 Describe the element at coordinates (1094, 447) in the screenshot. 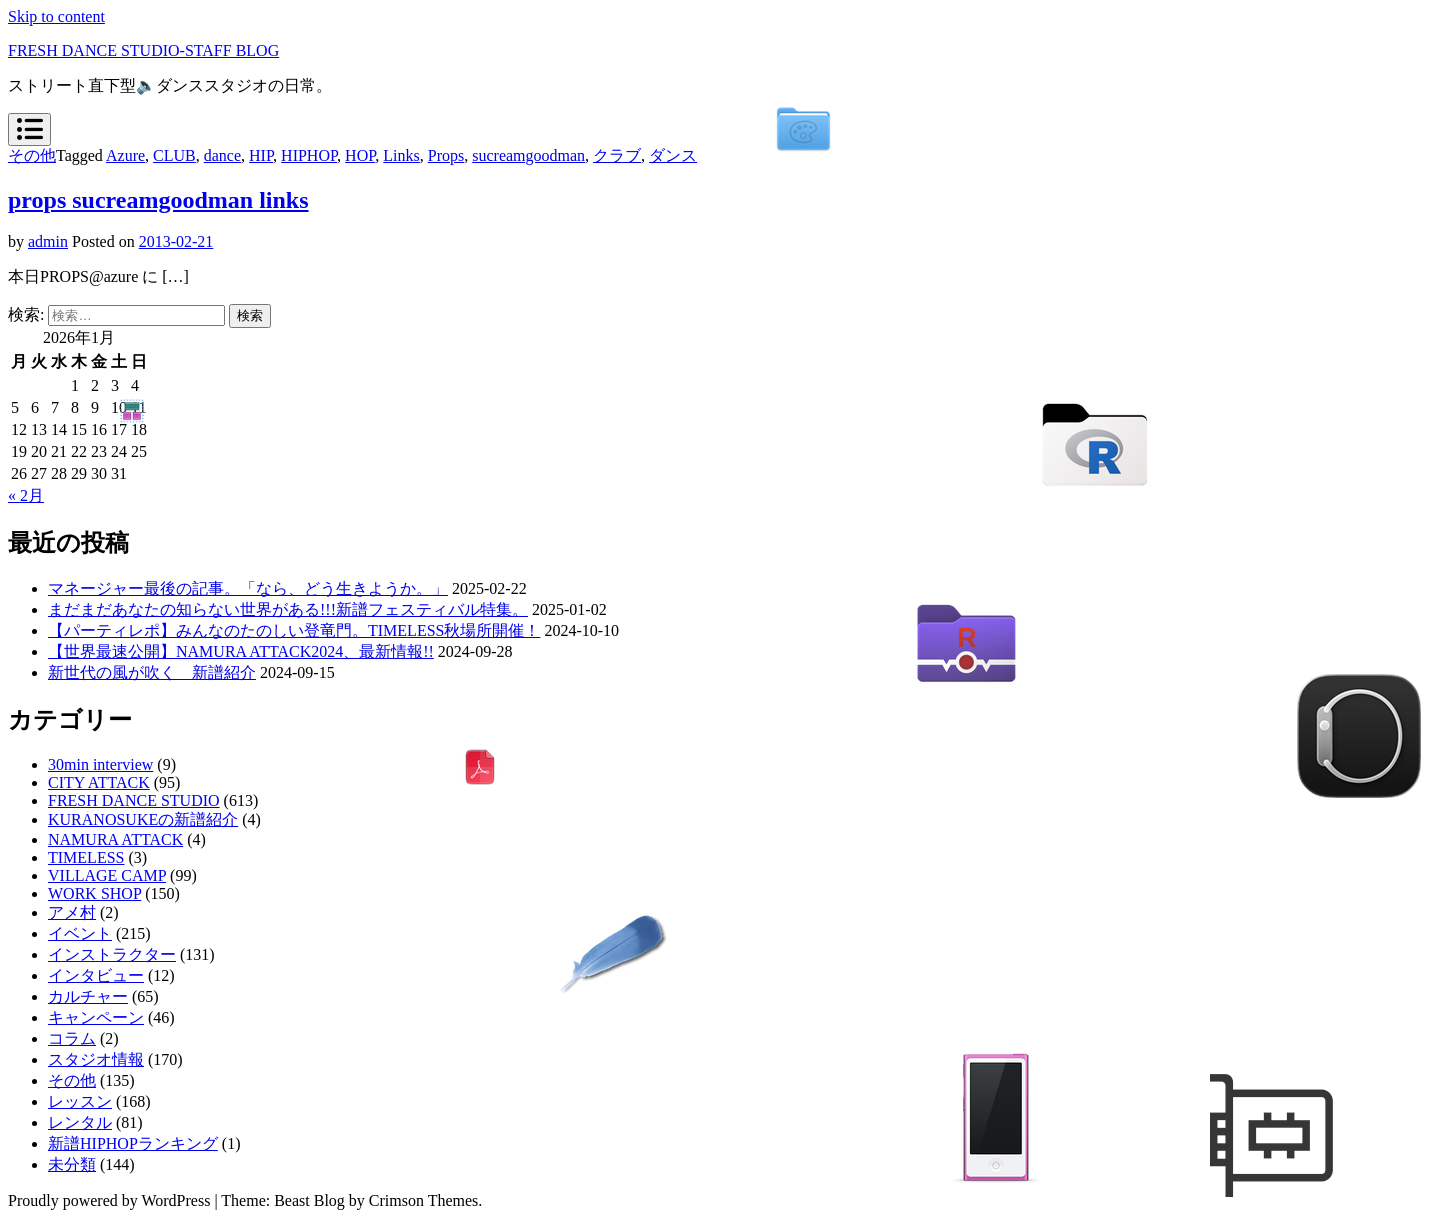

I see `open folder containing R project files` at that location.